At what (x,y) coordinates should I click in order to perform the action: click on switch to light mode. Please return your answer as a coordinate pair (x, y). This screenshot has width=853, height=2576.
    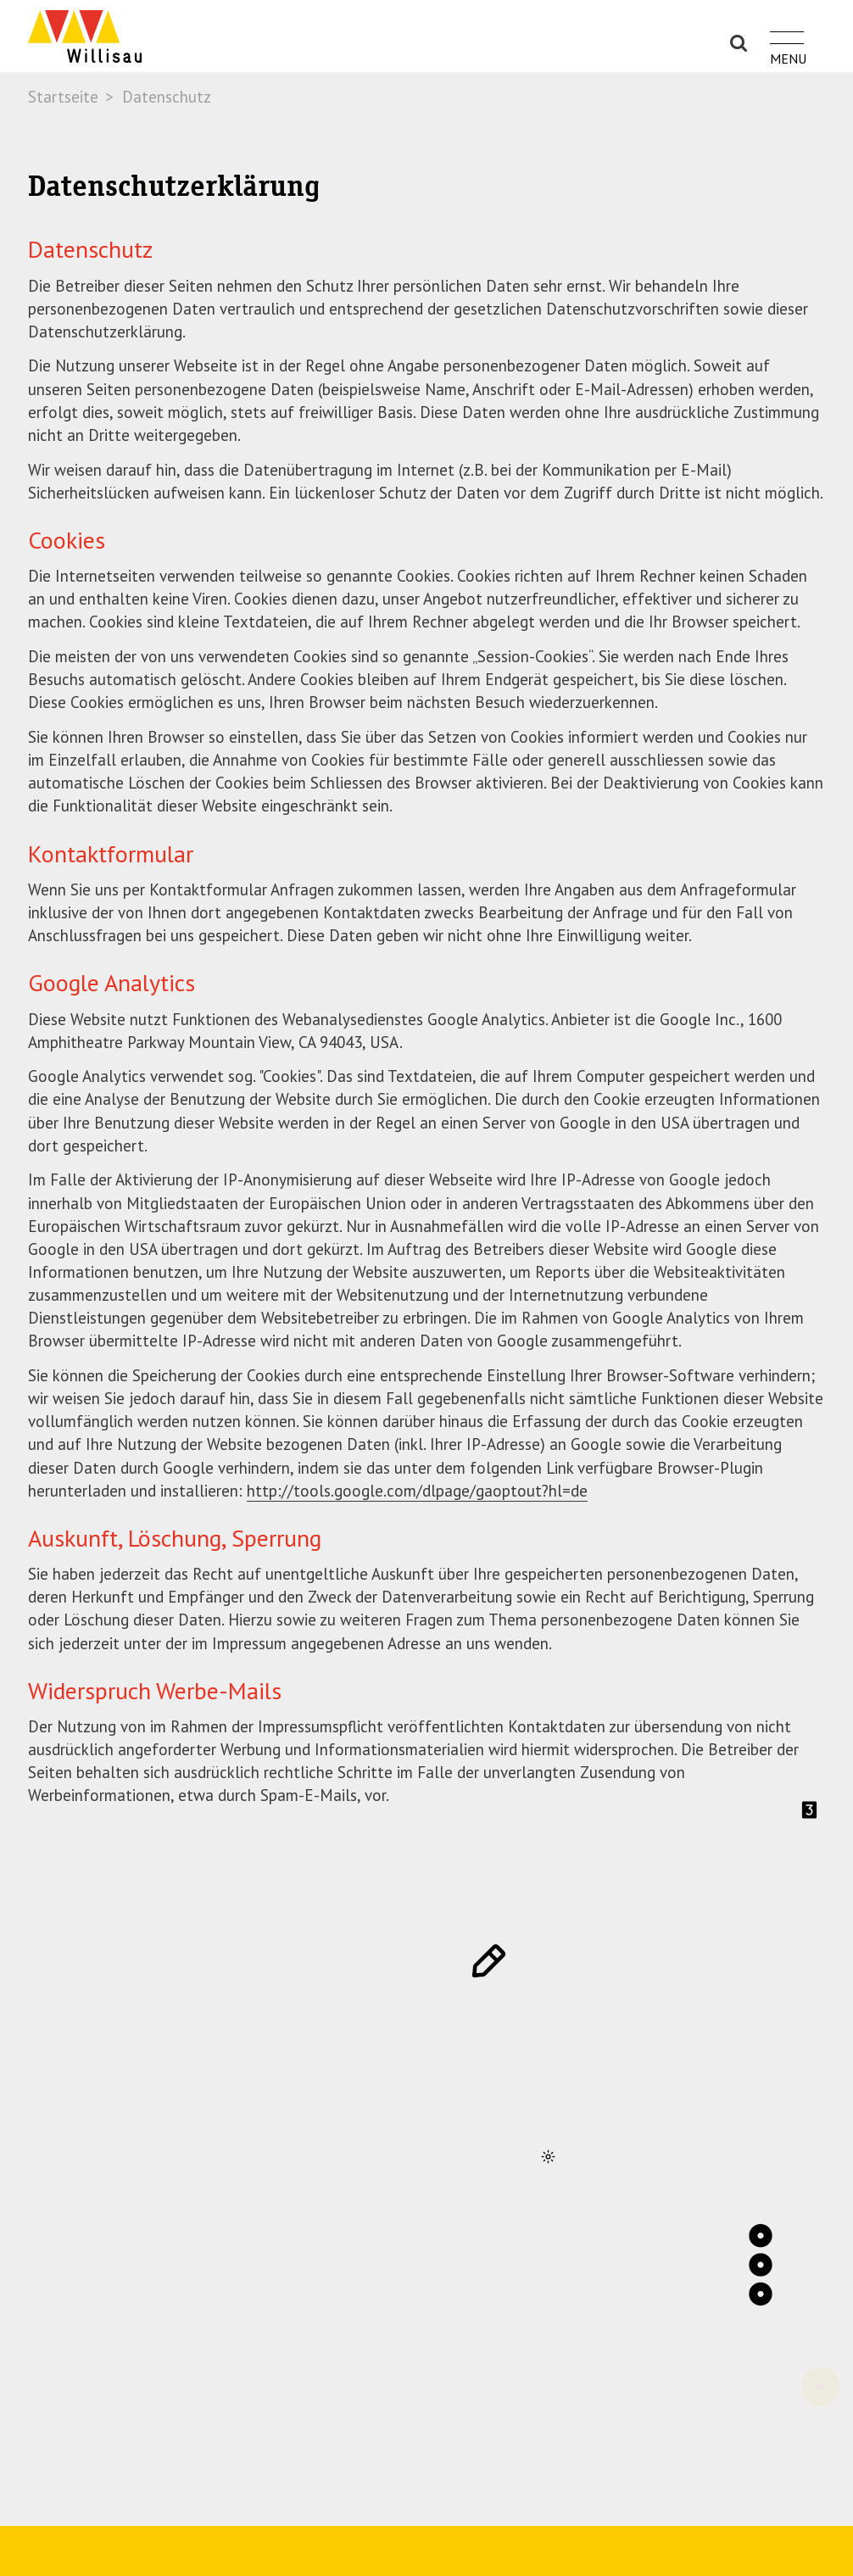
    Looking at the image, I should click on (548, 2156).